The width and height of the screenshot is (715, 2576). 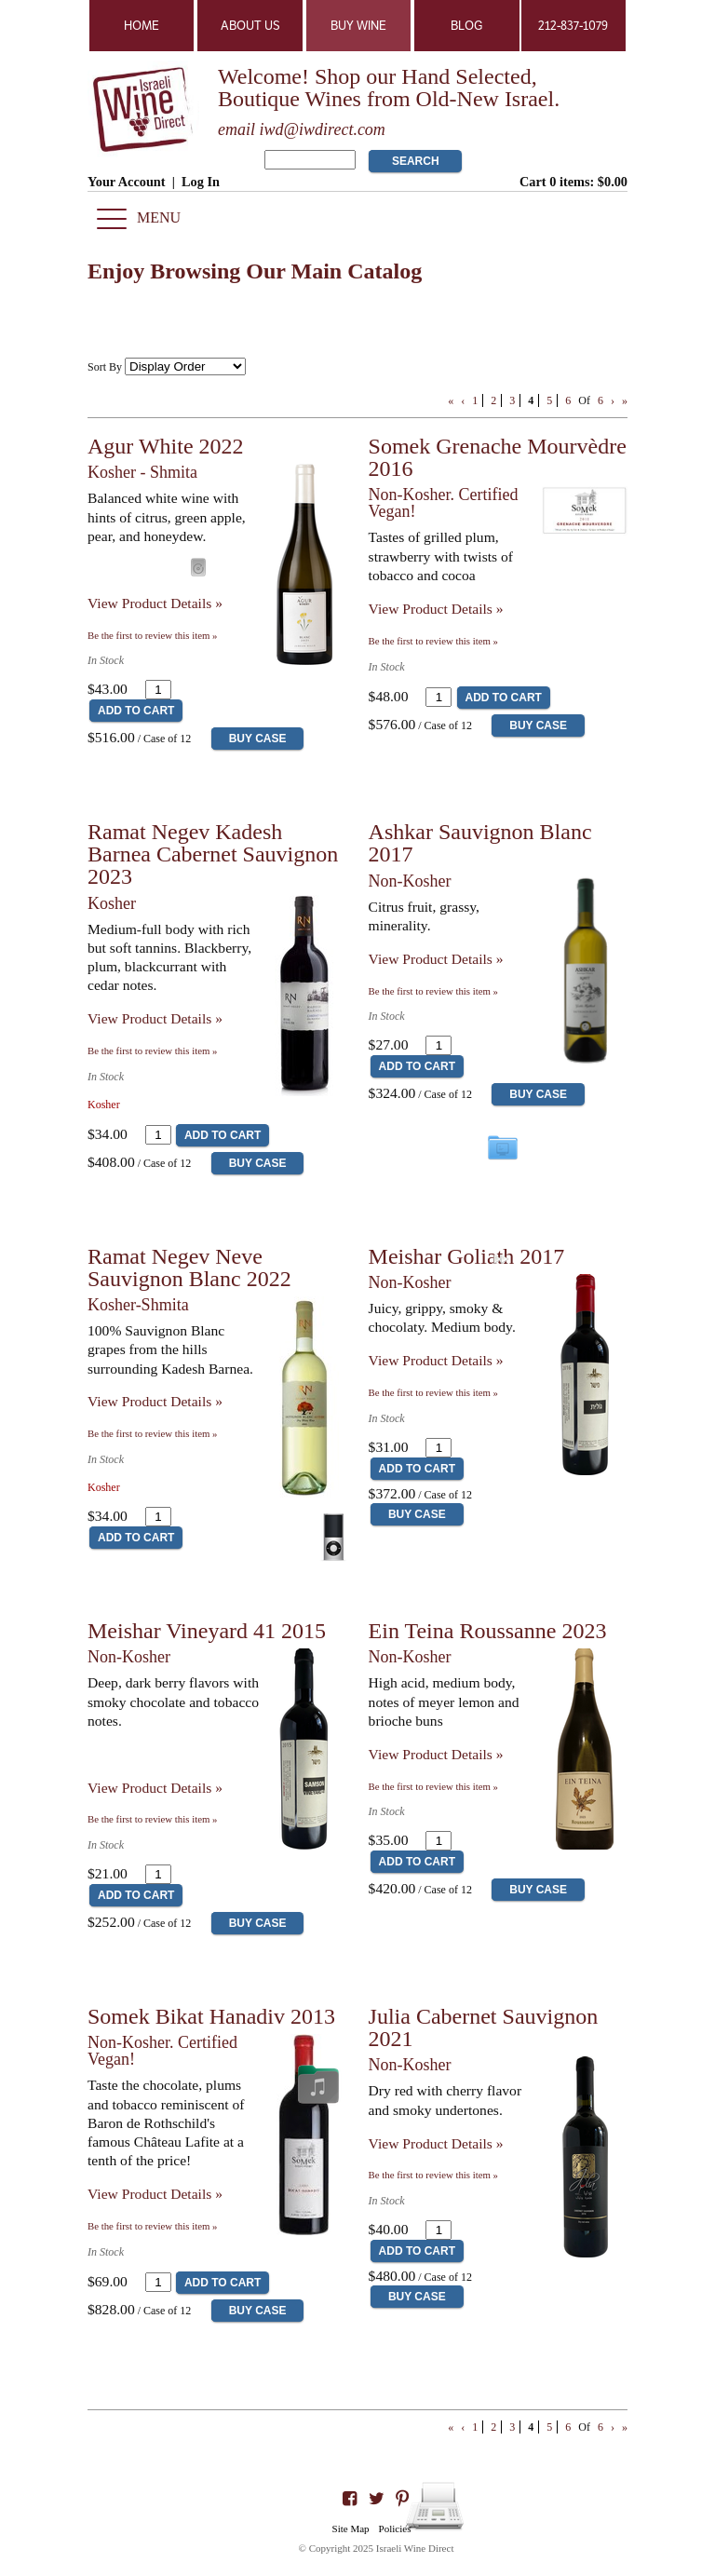 I want to click on skip to next track, so click(x=501, y=1259).